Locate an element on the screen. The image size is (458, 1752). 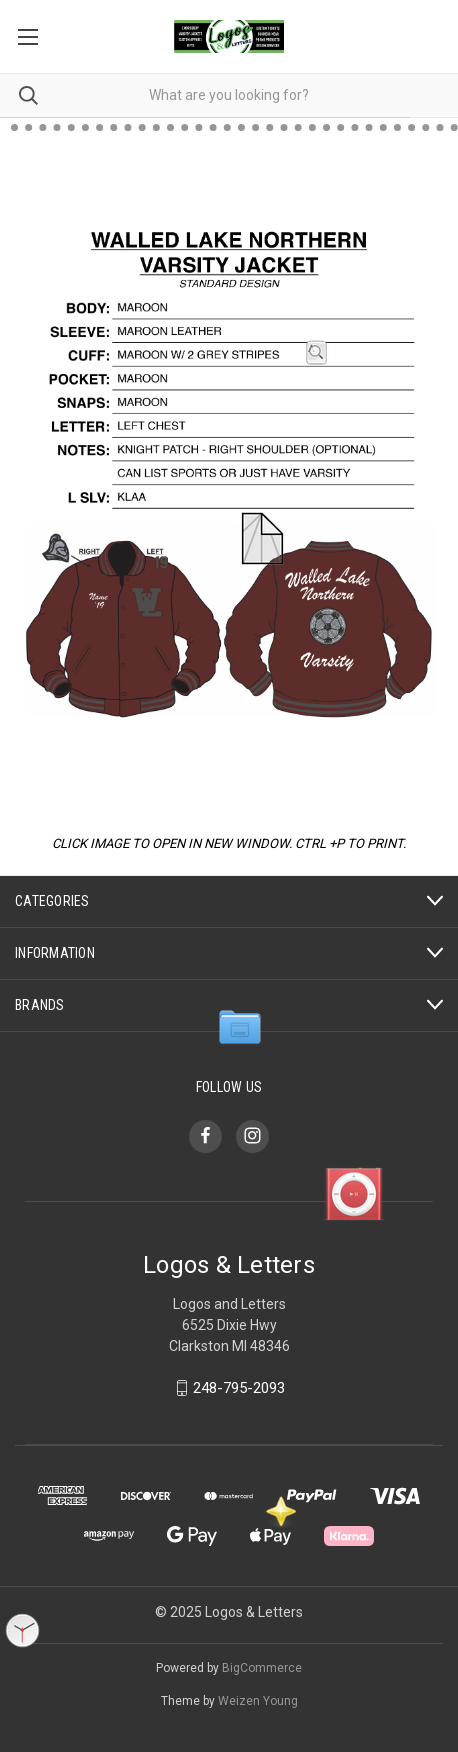
open document viewer application is located at coordinates (316, 352).